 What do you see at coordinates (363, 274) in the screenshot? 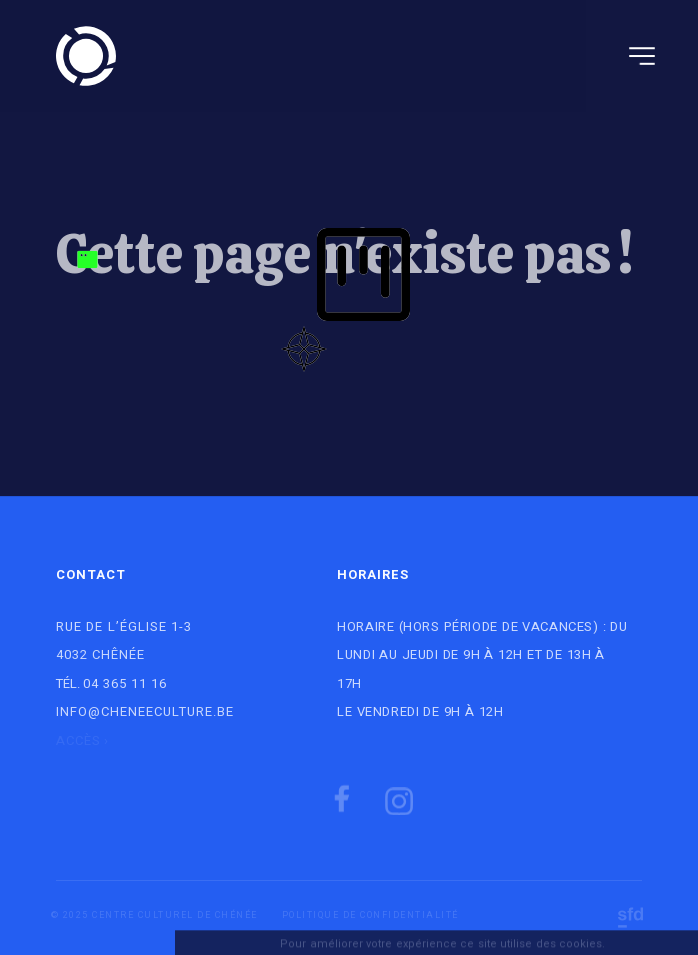
I see `open project board or kanban view` at bounding box center [363, 274].